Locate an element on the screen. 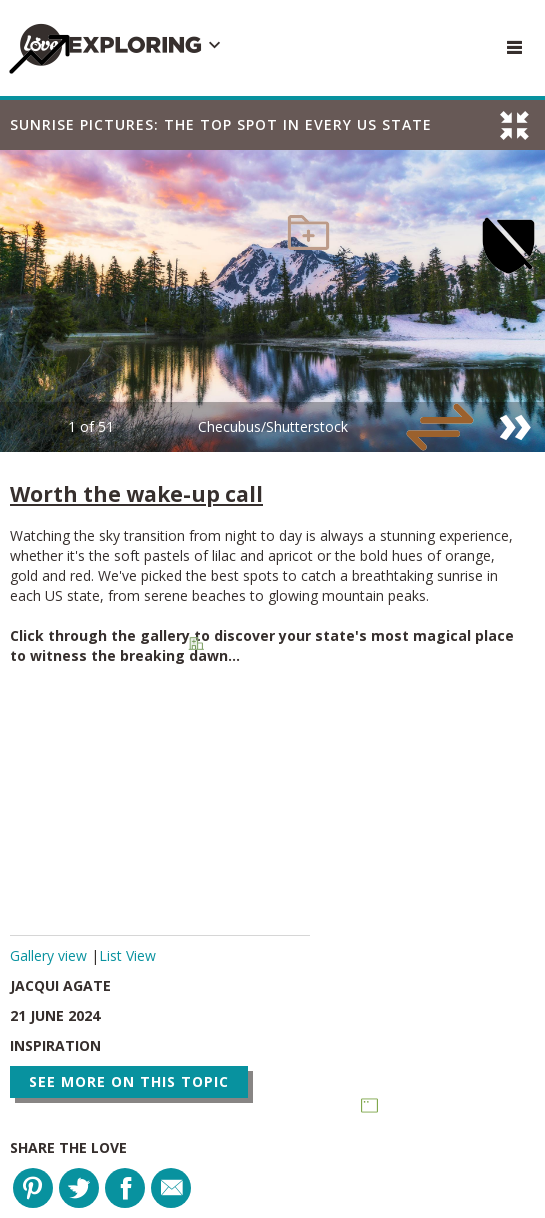 The width and height of the screenshot is (545, 1218). switch or swap between two items is located at coordinates (440, 427).